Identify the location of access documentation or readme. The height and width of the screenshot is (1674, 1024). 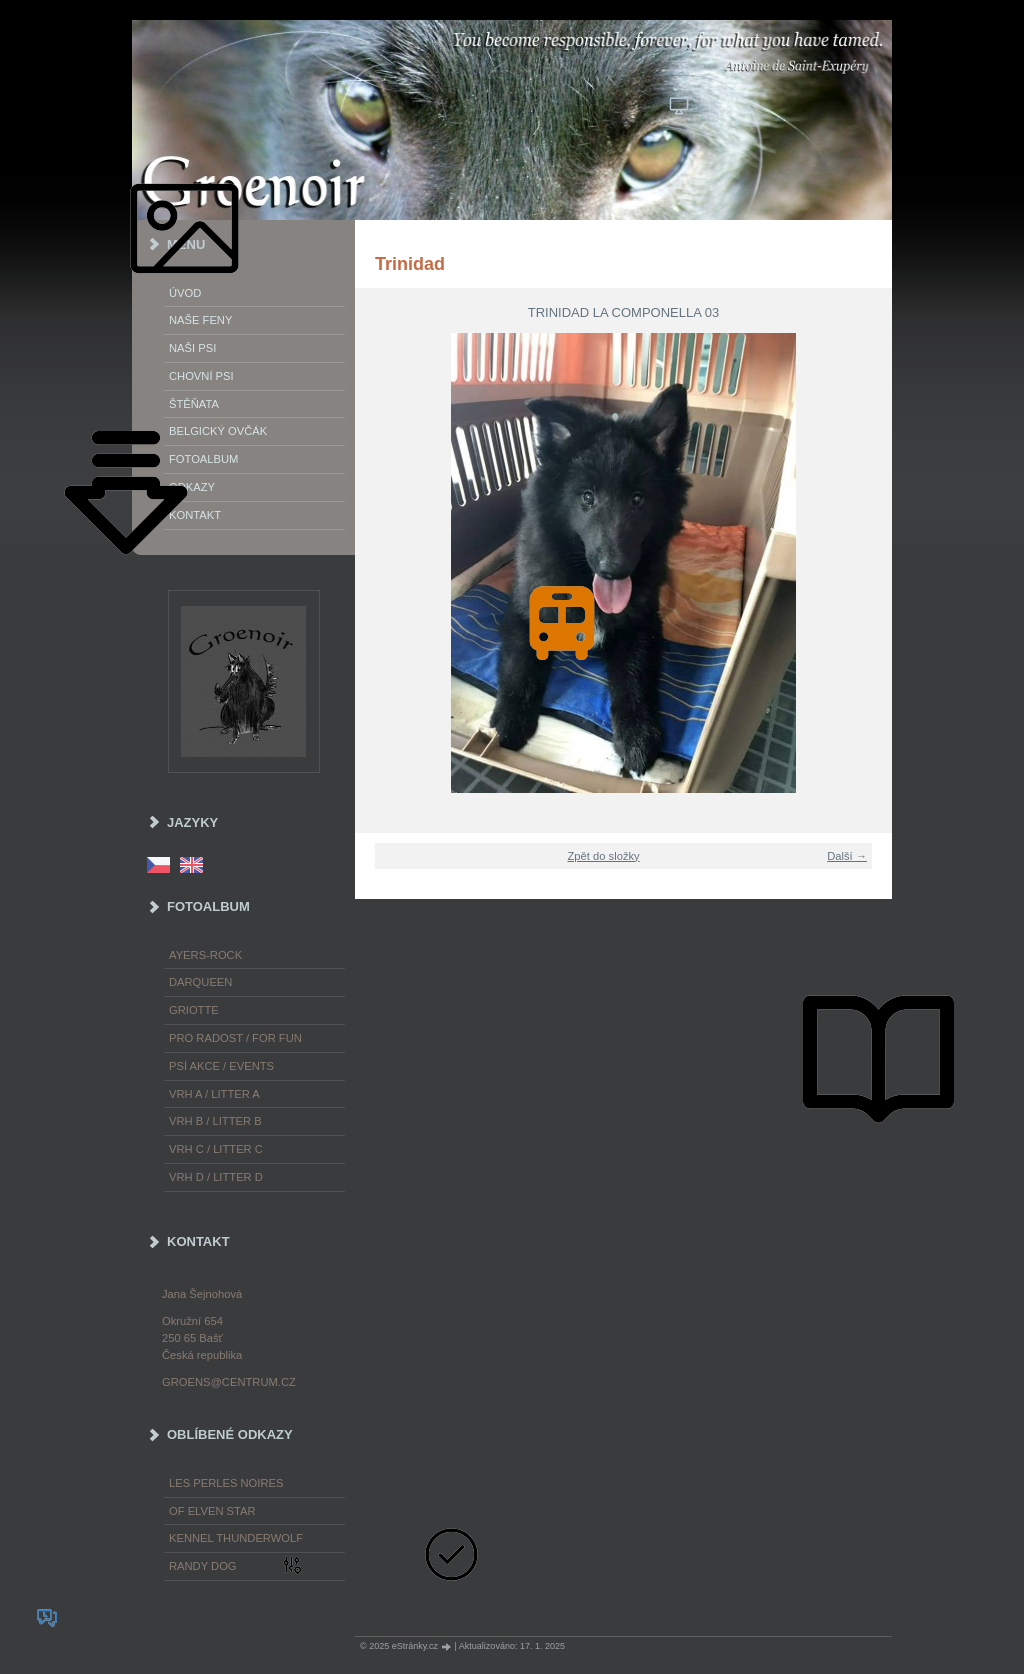
(878, 1061).